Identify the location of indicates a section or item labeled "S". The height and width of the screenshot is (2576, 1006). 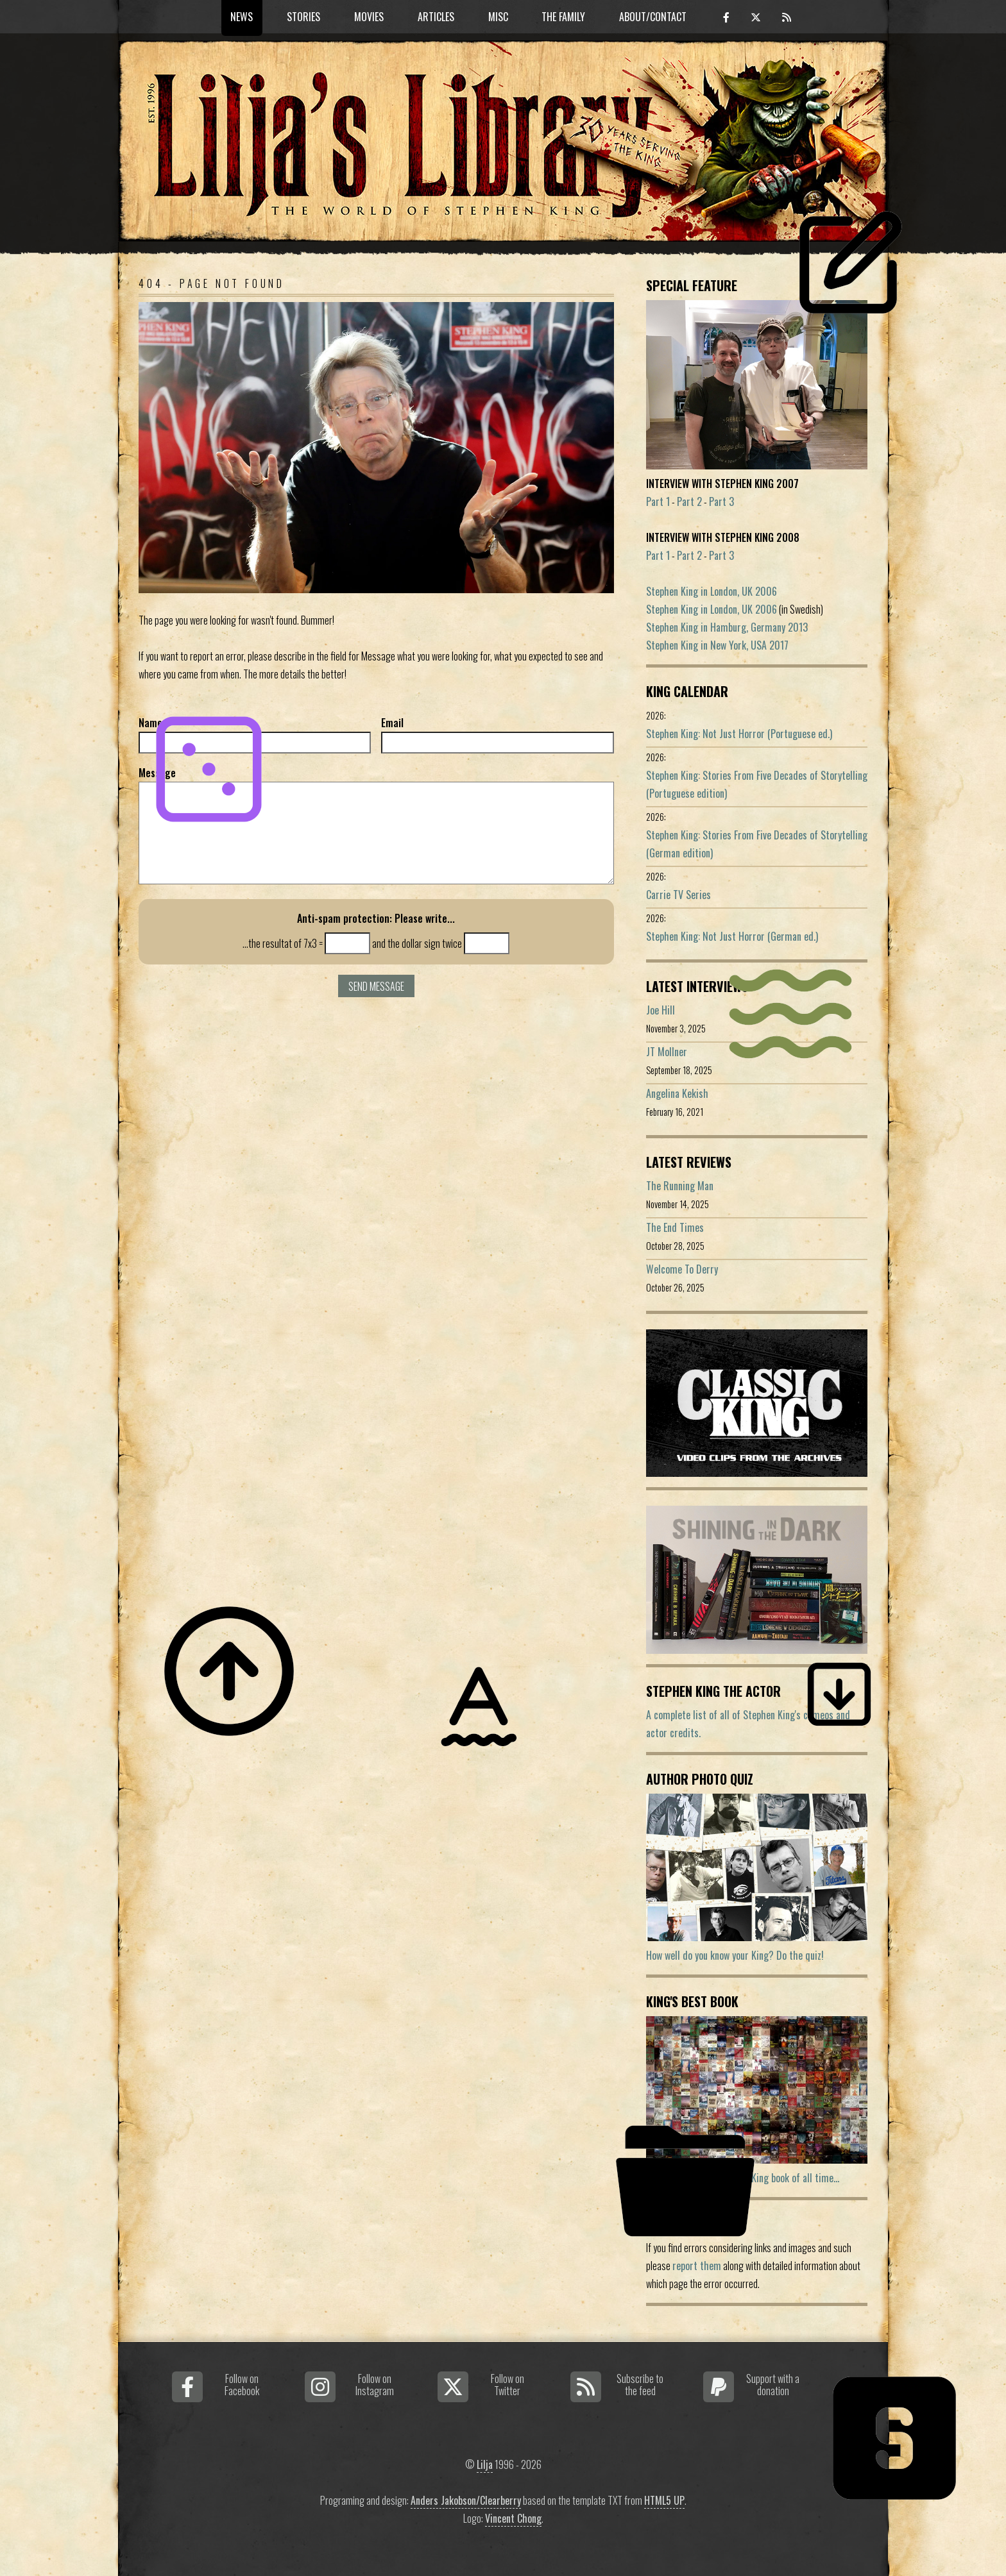
(894, 2438).